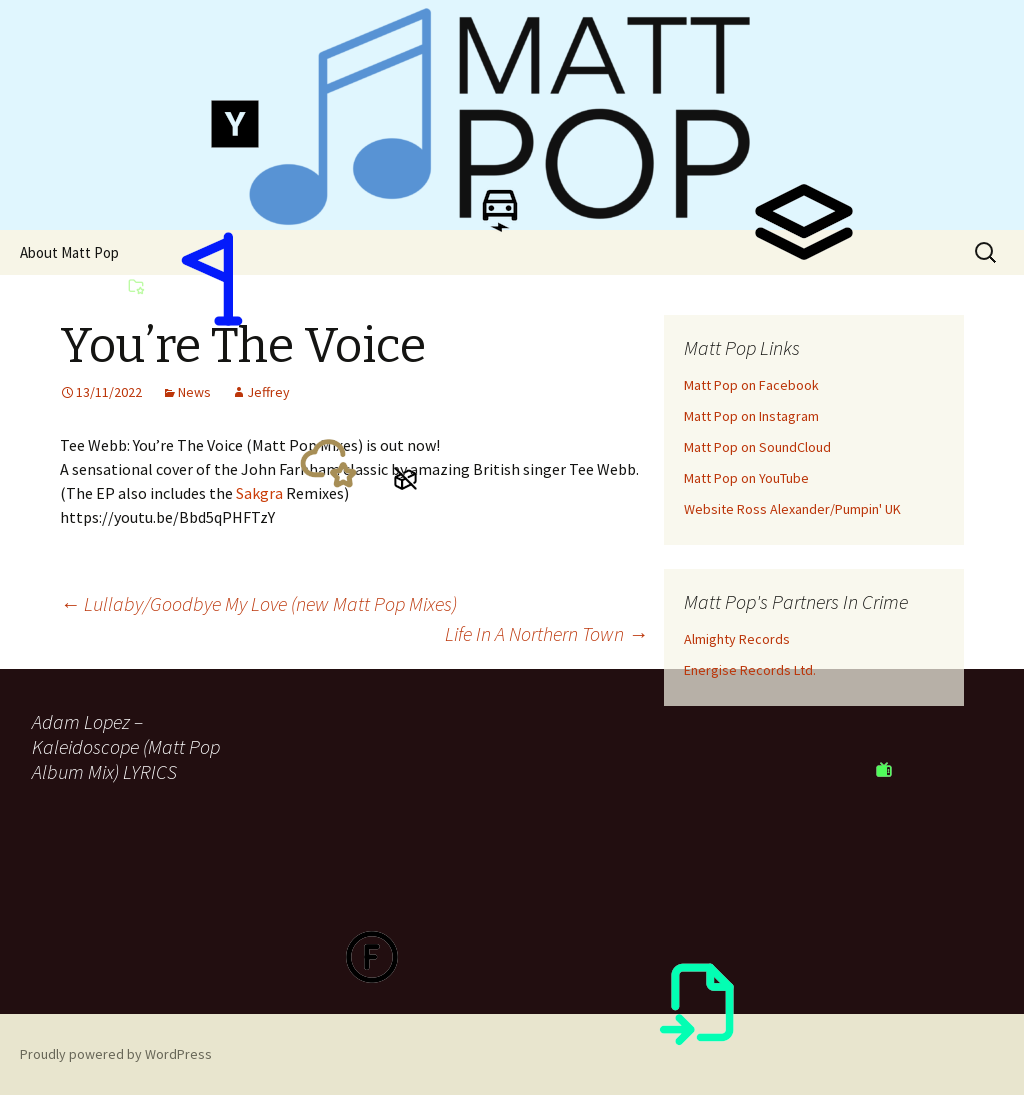 The image size is (1024, 1095). I want to click on find nearby electric vehicle charging stations, so click(500, 211).